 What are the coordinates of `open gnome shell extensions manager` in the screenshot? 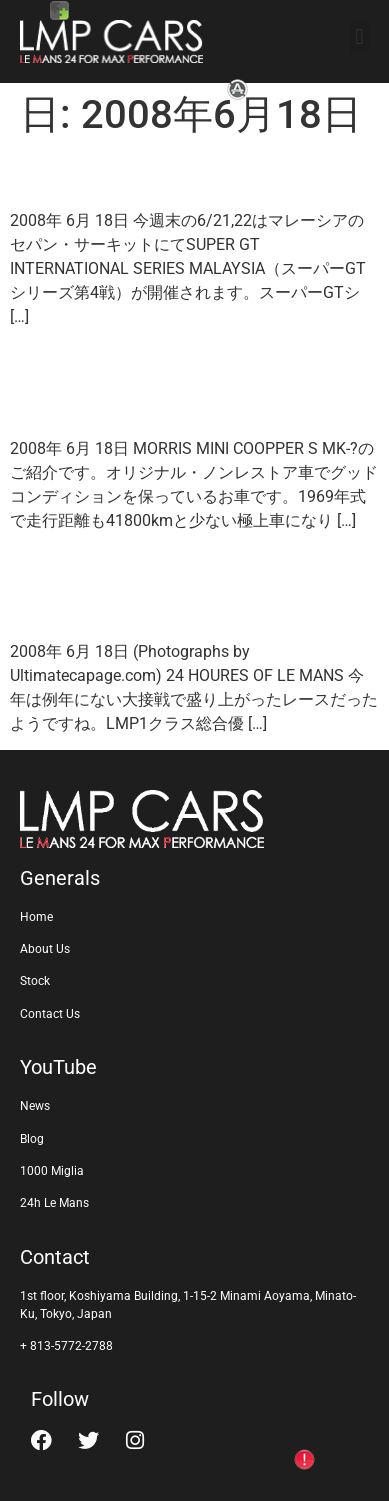 It's located at (59, 10).